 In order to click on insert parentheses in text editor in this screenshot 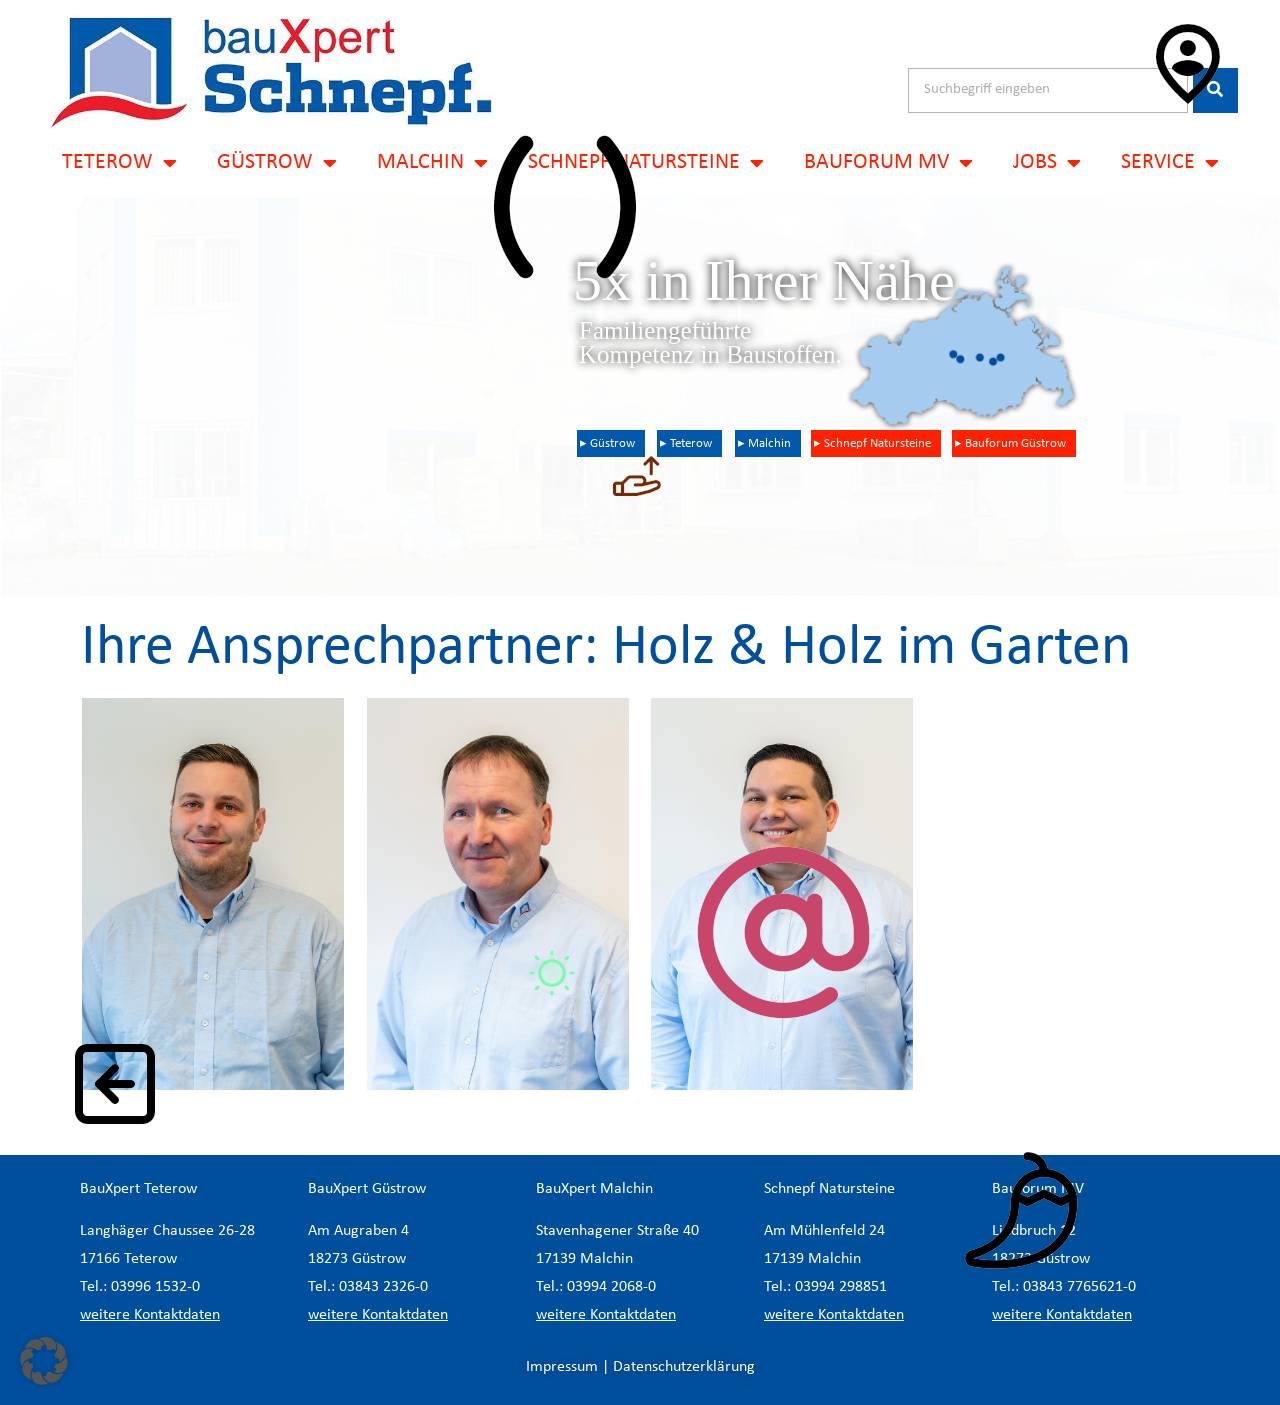, I will do `click(565, 207)`.